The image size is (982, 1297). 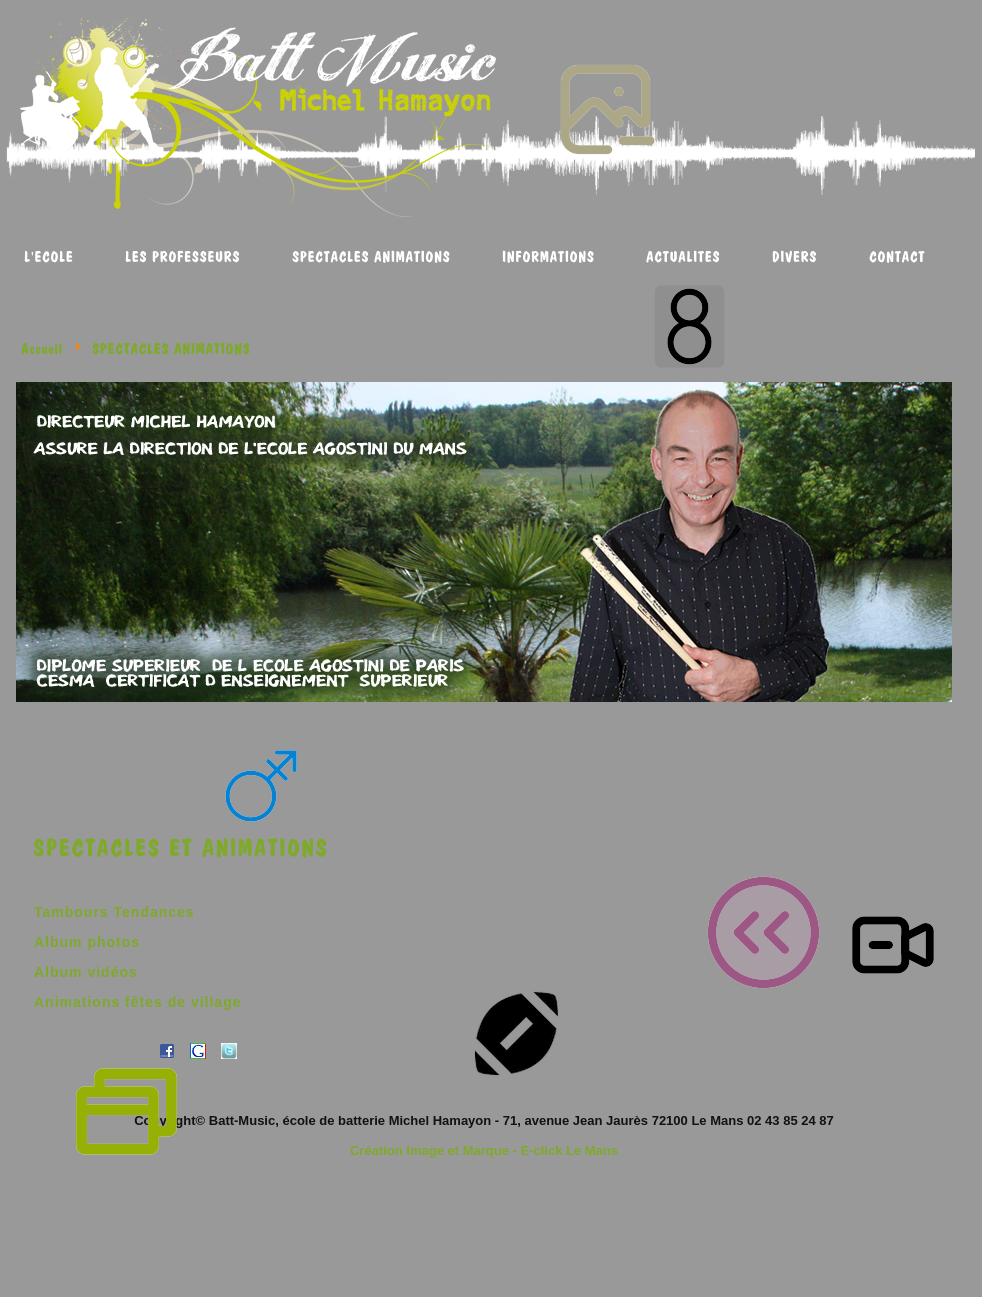 What do you see at coordinates (605, 109) in the screenshot?
I see `remove a photo from your collection` at bounding box center [605, 109].